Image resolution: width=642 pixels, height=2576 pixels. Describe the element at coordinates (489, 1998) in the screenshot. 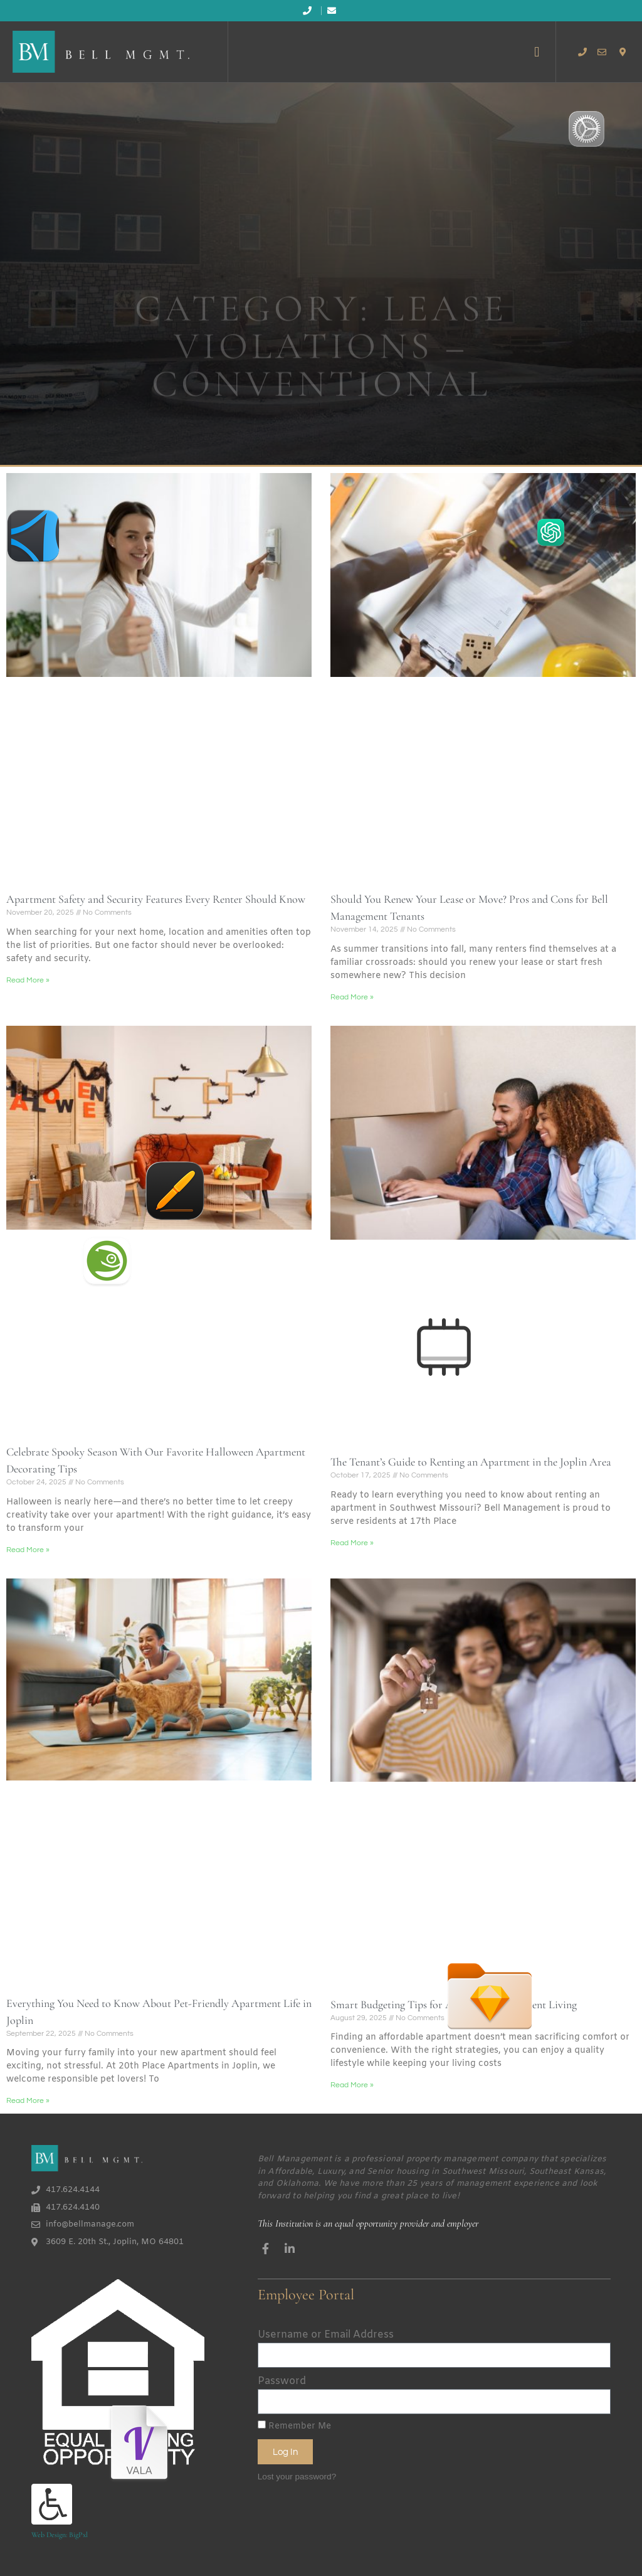

I see `open folder containing Sketch design files` at that location.